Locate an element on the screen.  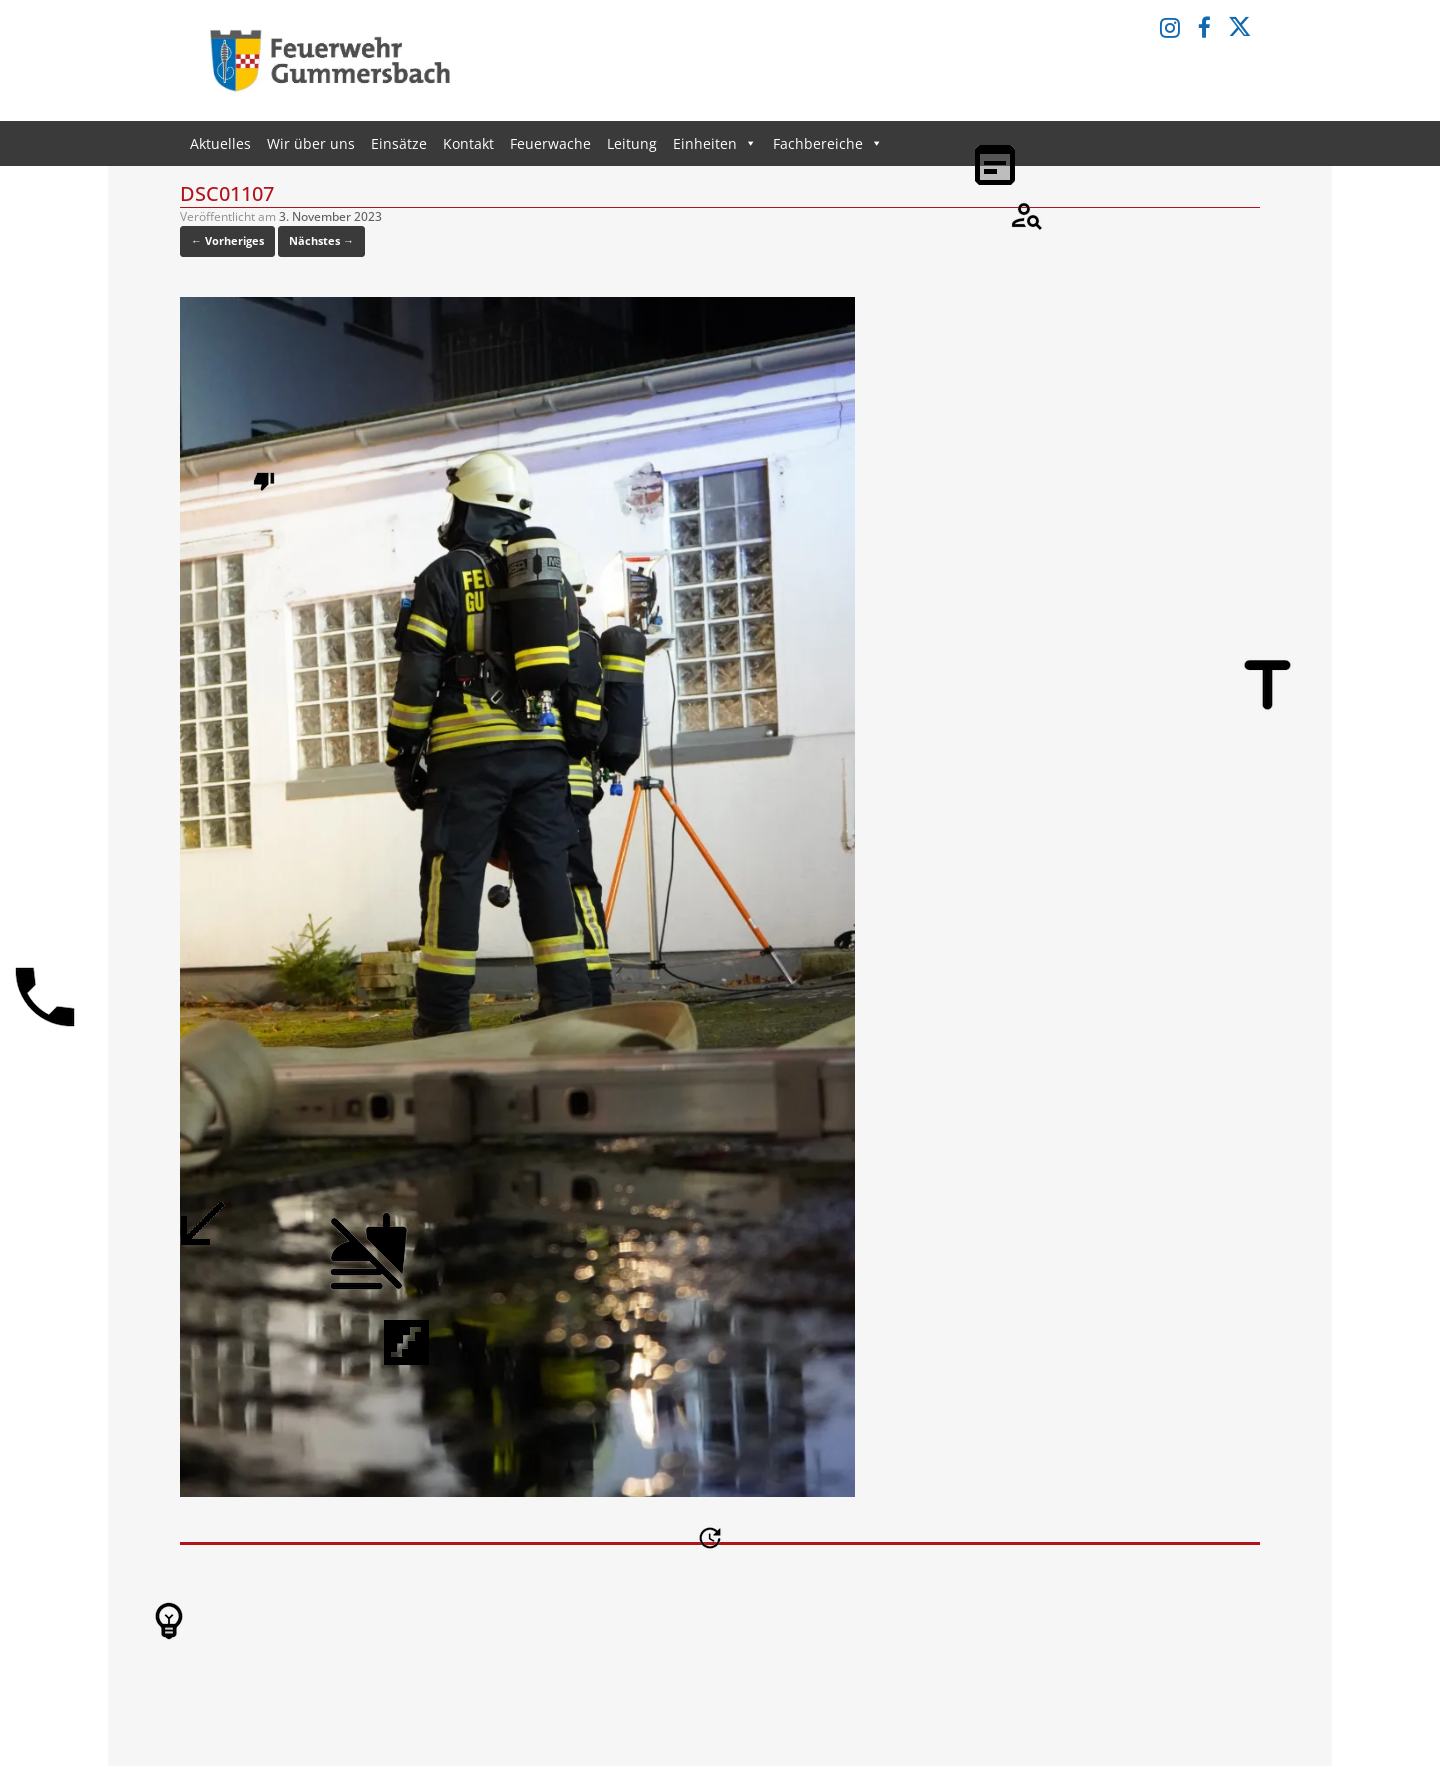
add or edit a title is located at coordinates (1267, 686).